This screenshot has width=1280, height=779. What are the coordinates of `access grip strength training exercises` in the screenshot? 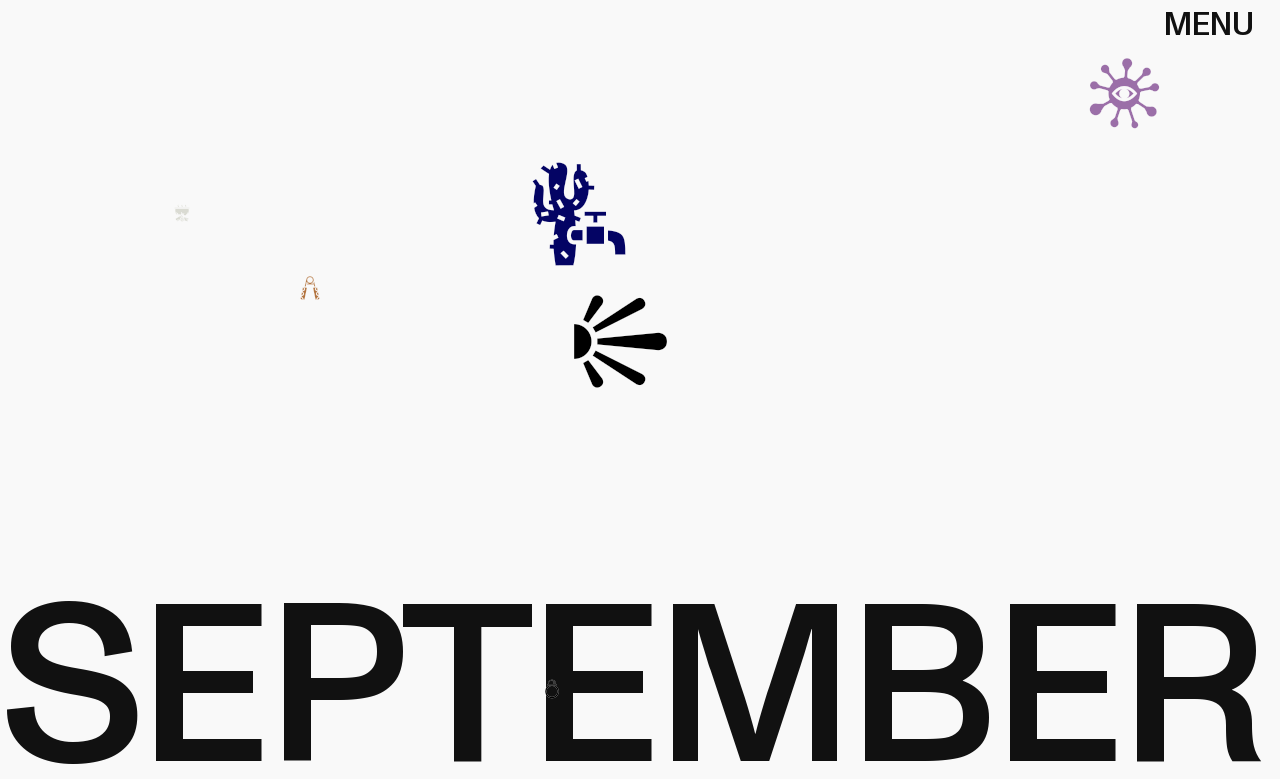 It's located at (310, 288).